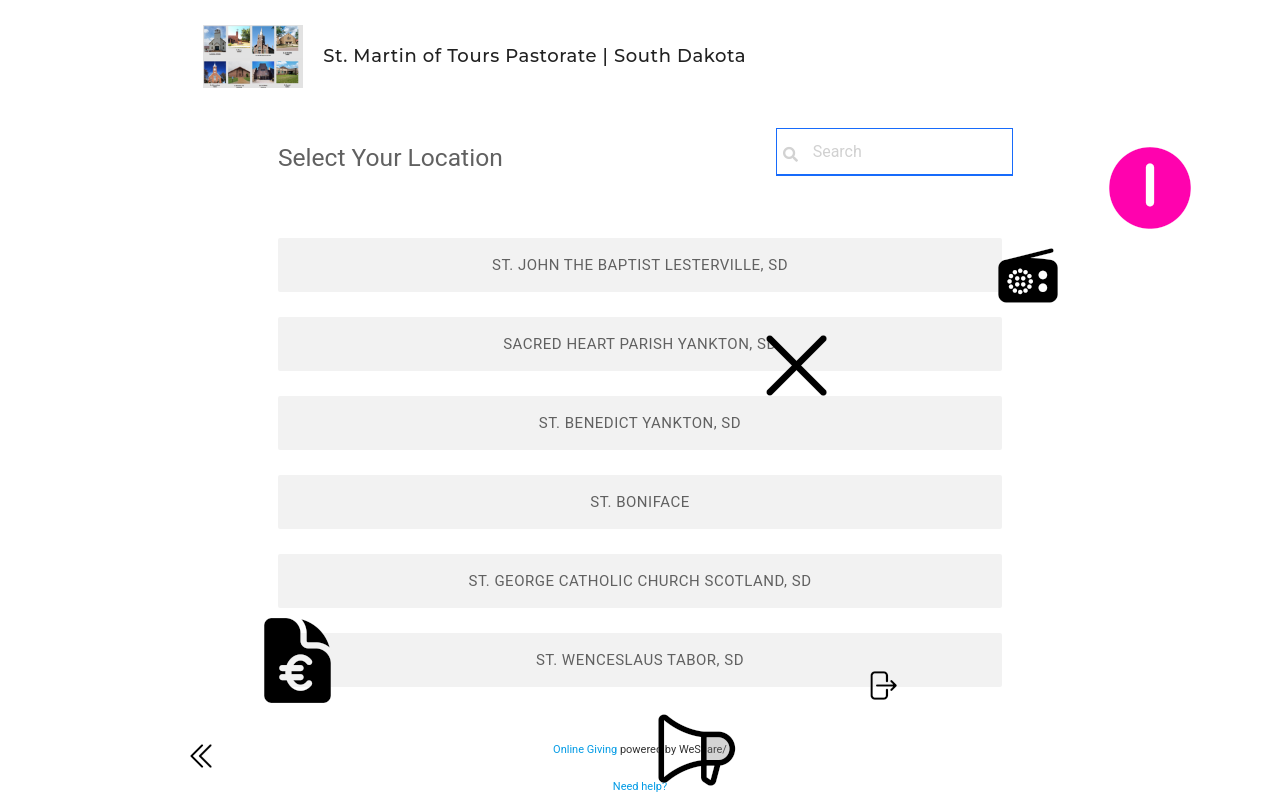  What do you see at coordinates (1150, 188) in the screenshot?
I see `indicates 6 o'clock or half past the hour` at bounding box center [1150, 188].